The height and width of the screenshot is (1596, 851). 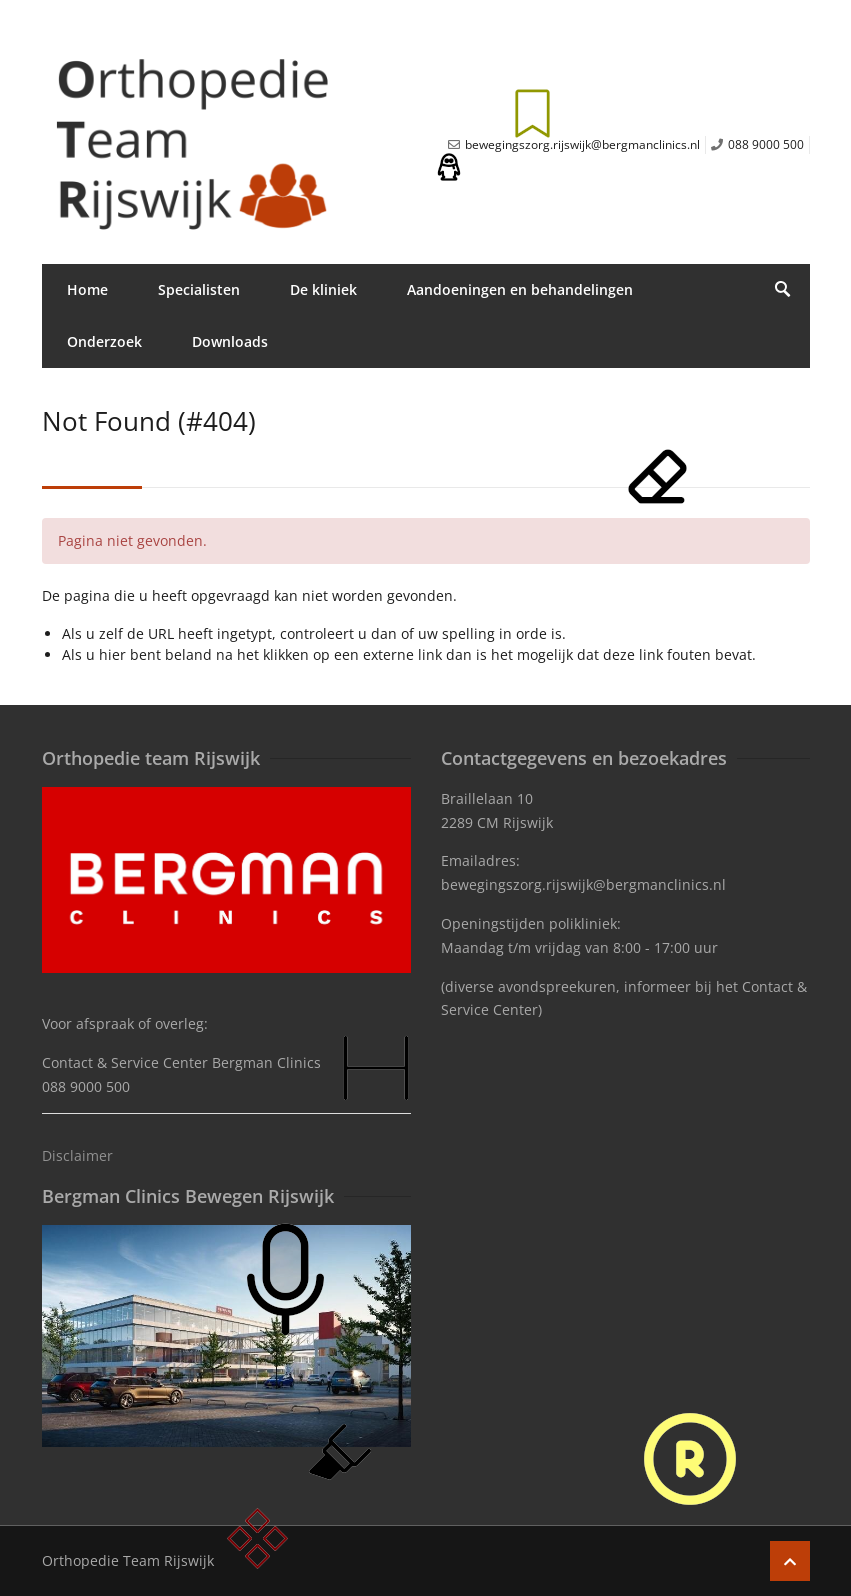 I want to click on indicates a registered trademark, so click(x=690, y=1459).